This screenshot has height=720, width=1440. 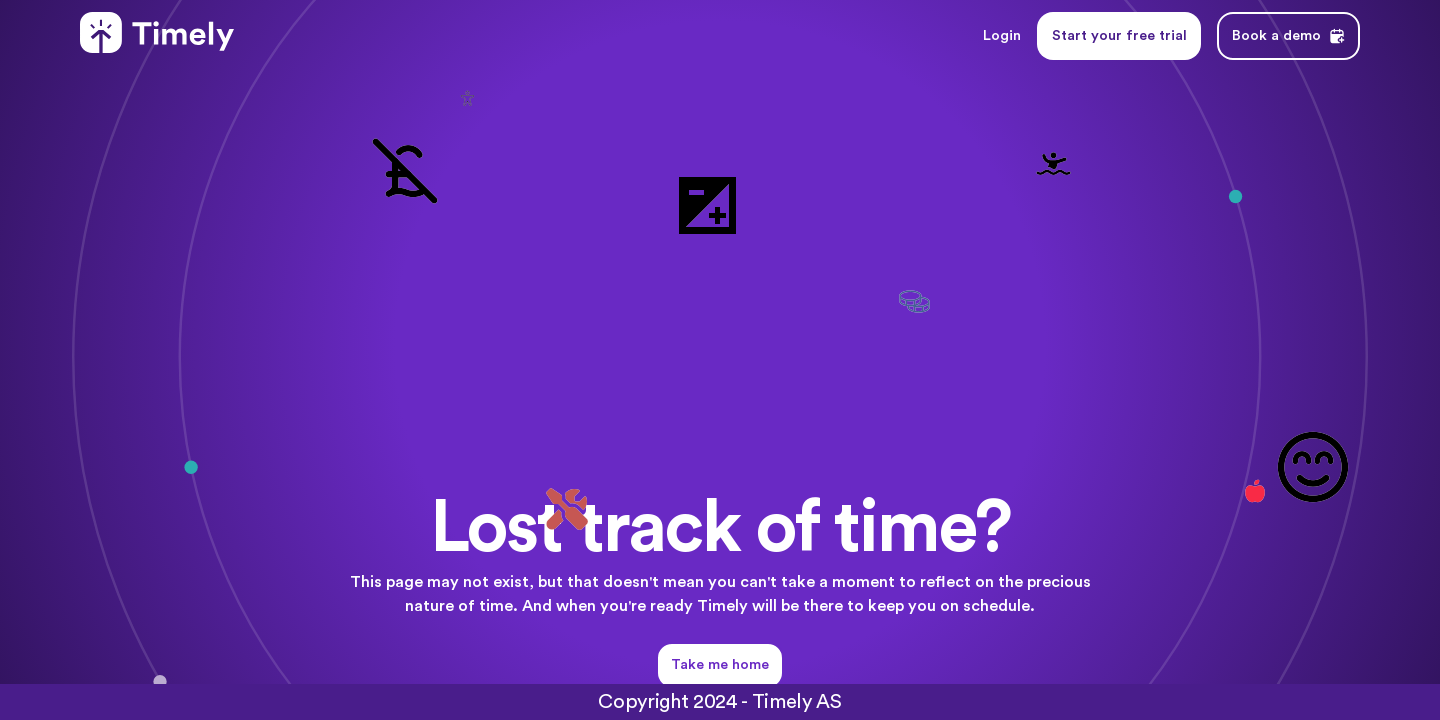 I want to click on indicates british pound payment unavailable, so click(x=405, y=171).